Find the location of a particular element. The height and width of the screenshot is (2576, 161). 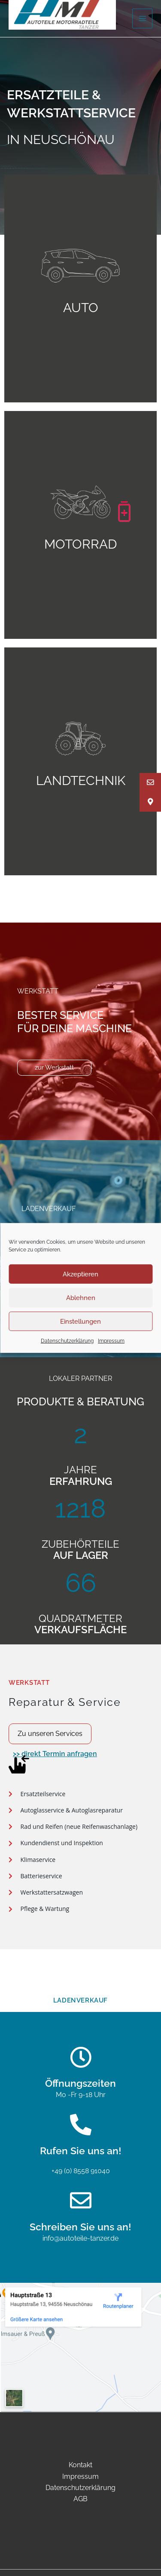

add a new battery or power source is located at coordinates (124, 512).